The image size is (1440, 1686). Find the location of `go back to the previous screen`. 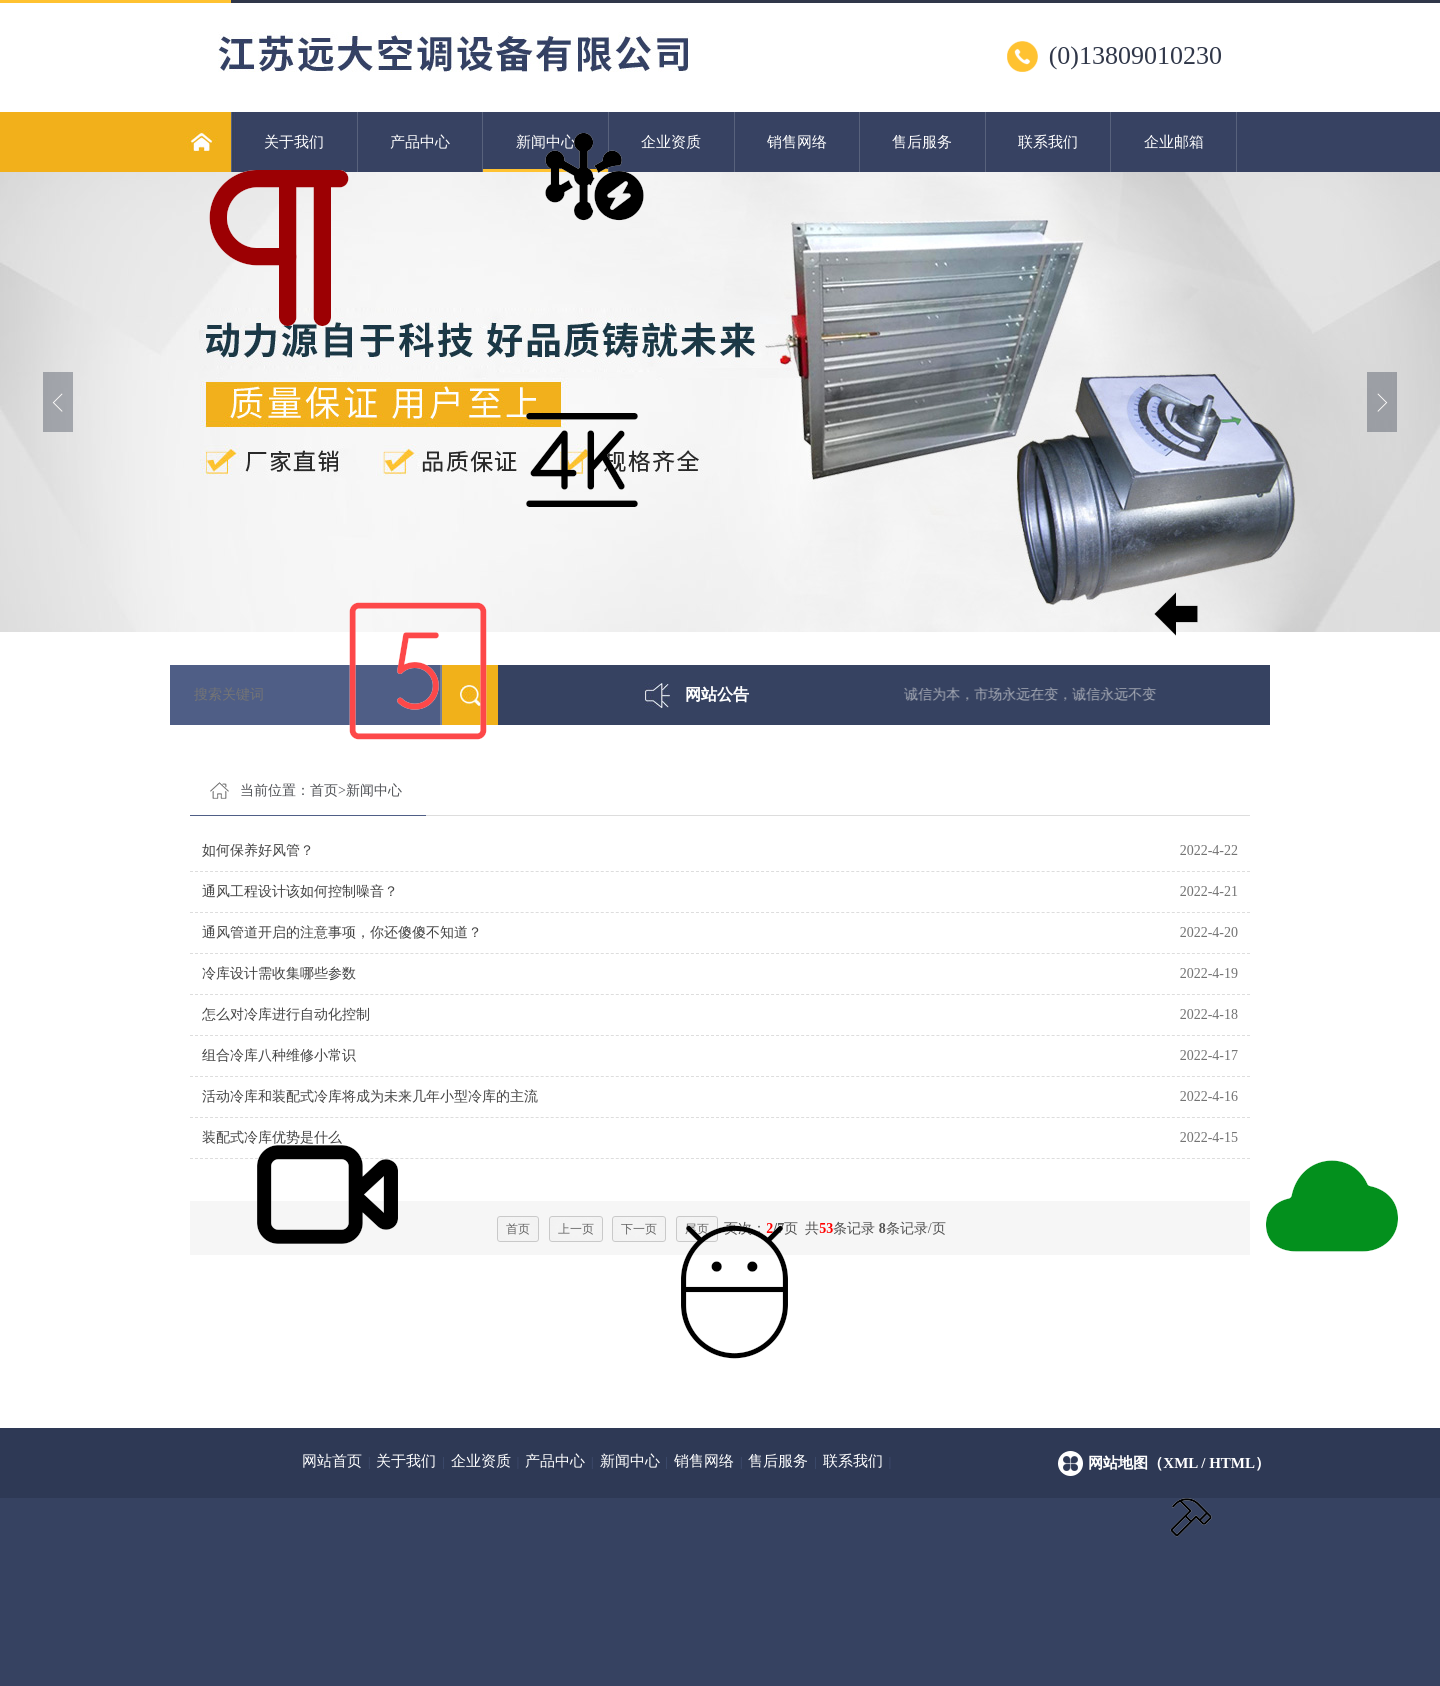

go back to the previous screen is located at coordinates (1176, 614).